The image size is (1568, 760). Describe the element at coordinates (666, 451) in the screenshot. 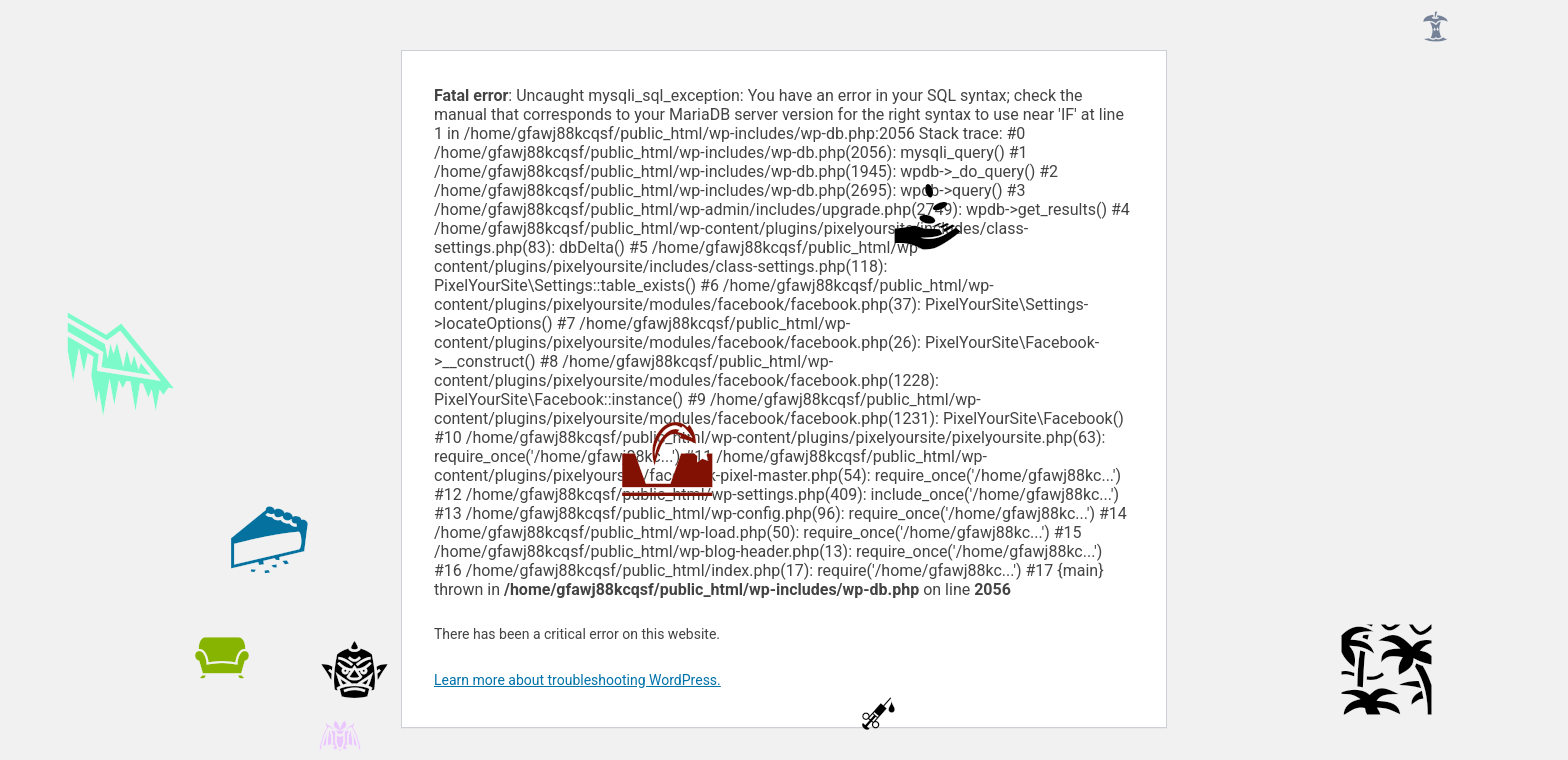

I see `launch trench assault game mode` at that location.